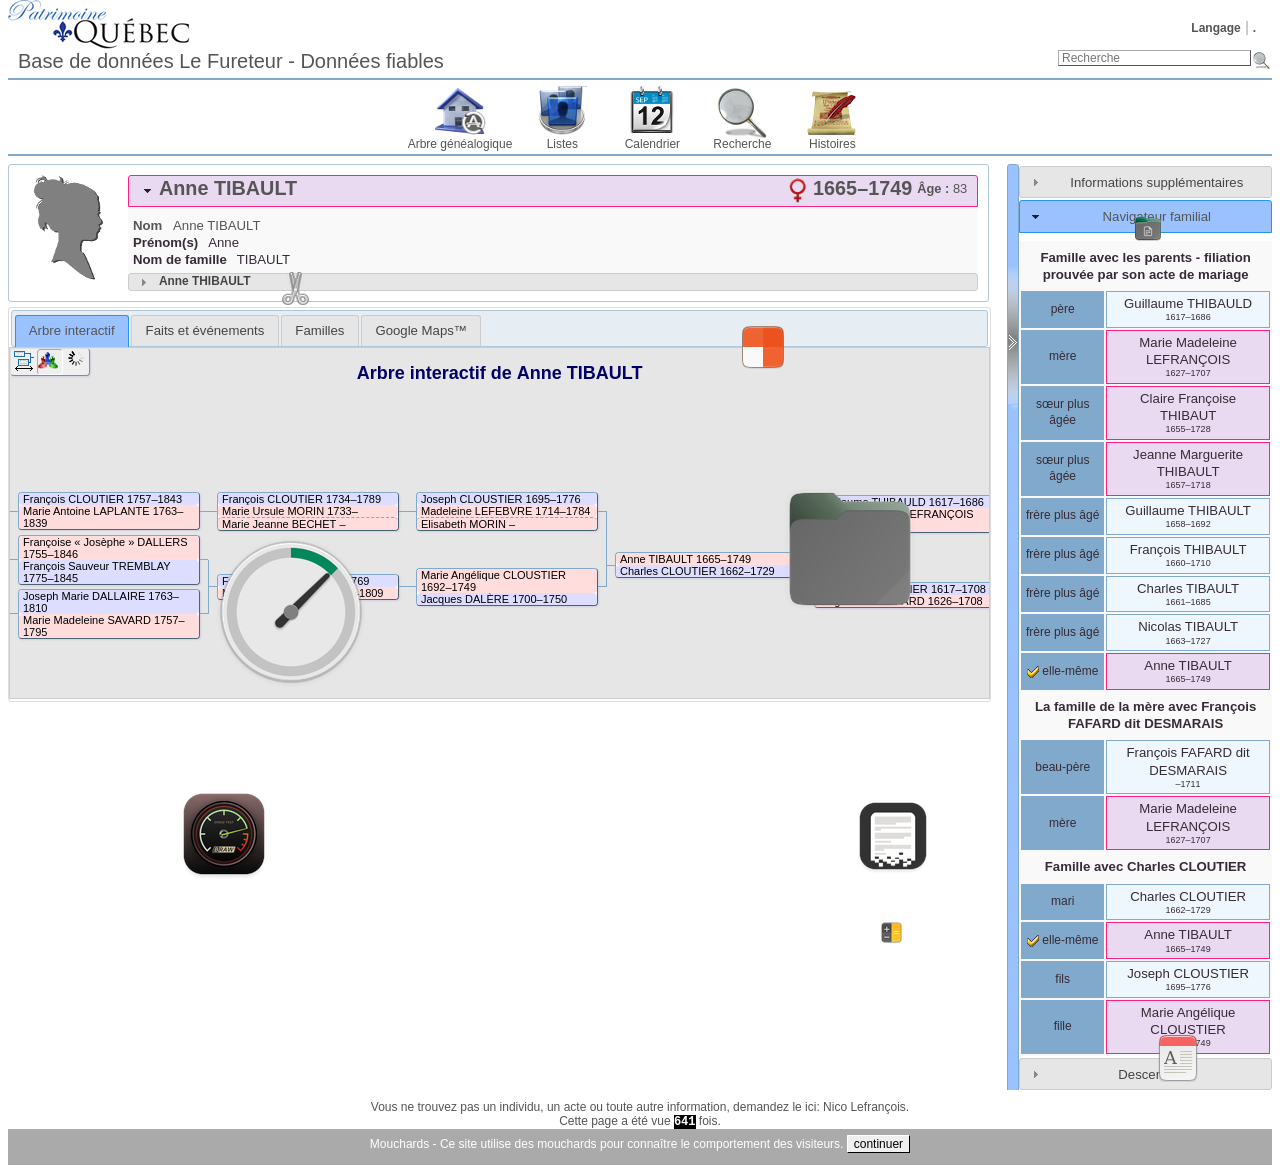  What do you see at coordinates (1148, 228) in the screenshot?
I see `open your documents folder` at bounding box center [1148, 228].